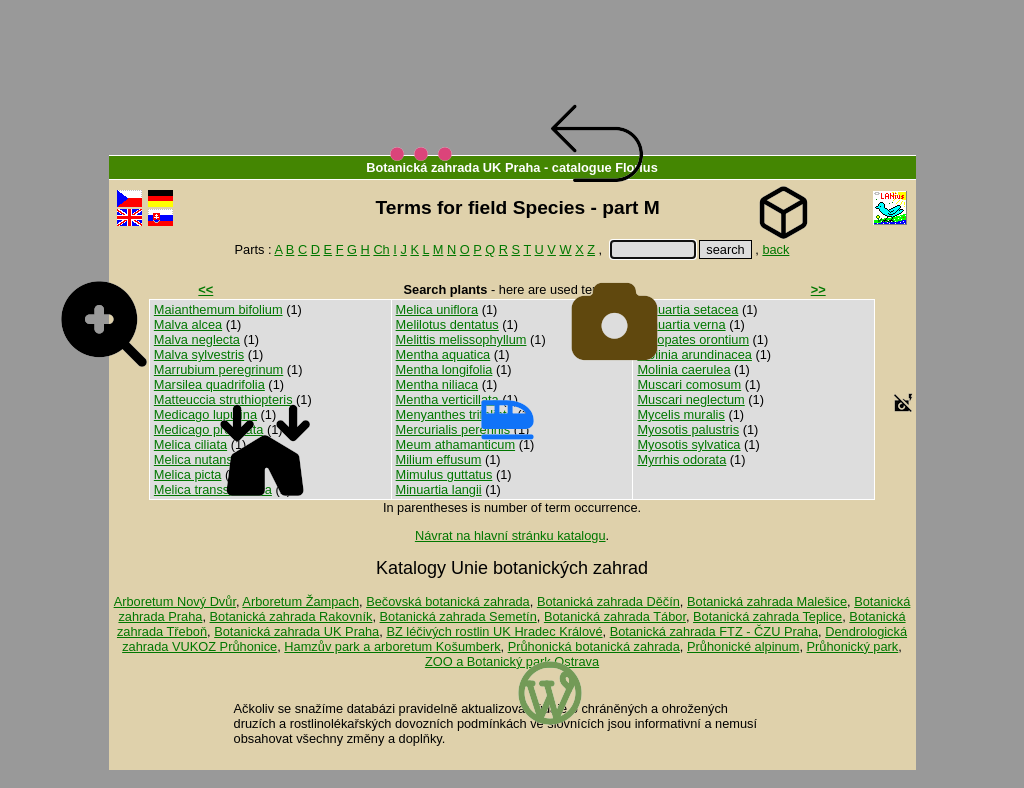 This screenshot has height=788, width=1024. What do you see at coordinates (104, 324) in the screenshot?
I see `zoom in on content` at bounding box center [104, 324].